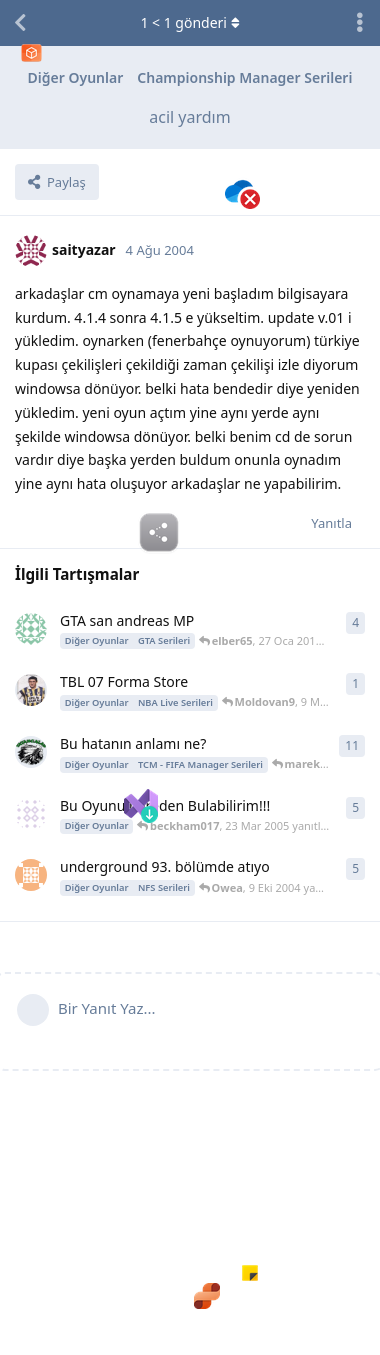 The image size is (380, 1355). What do you see at coordinates (207, 1296) in the screenshot?
I see `open microsoft power apps` at bounding box center [207, 1296].